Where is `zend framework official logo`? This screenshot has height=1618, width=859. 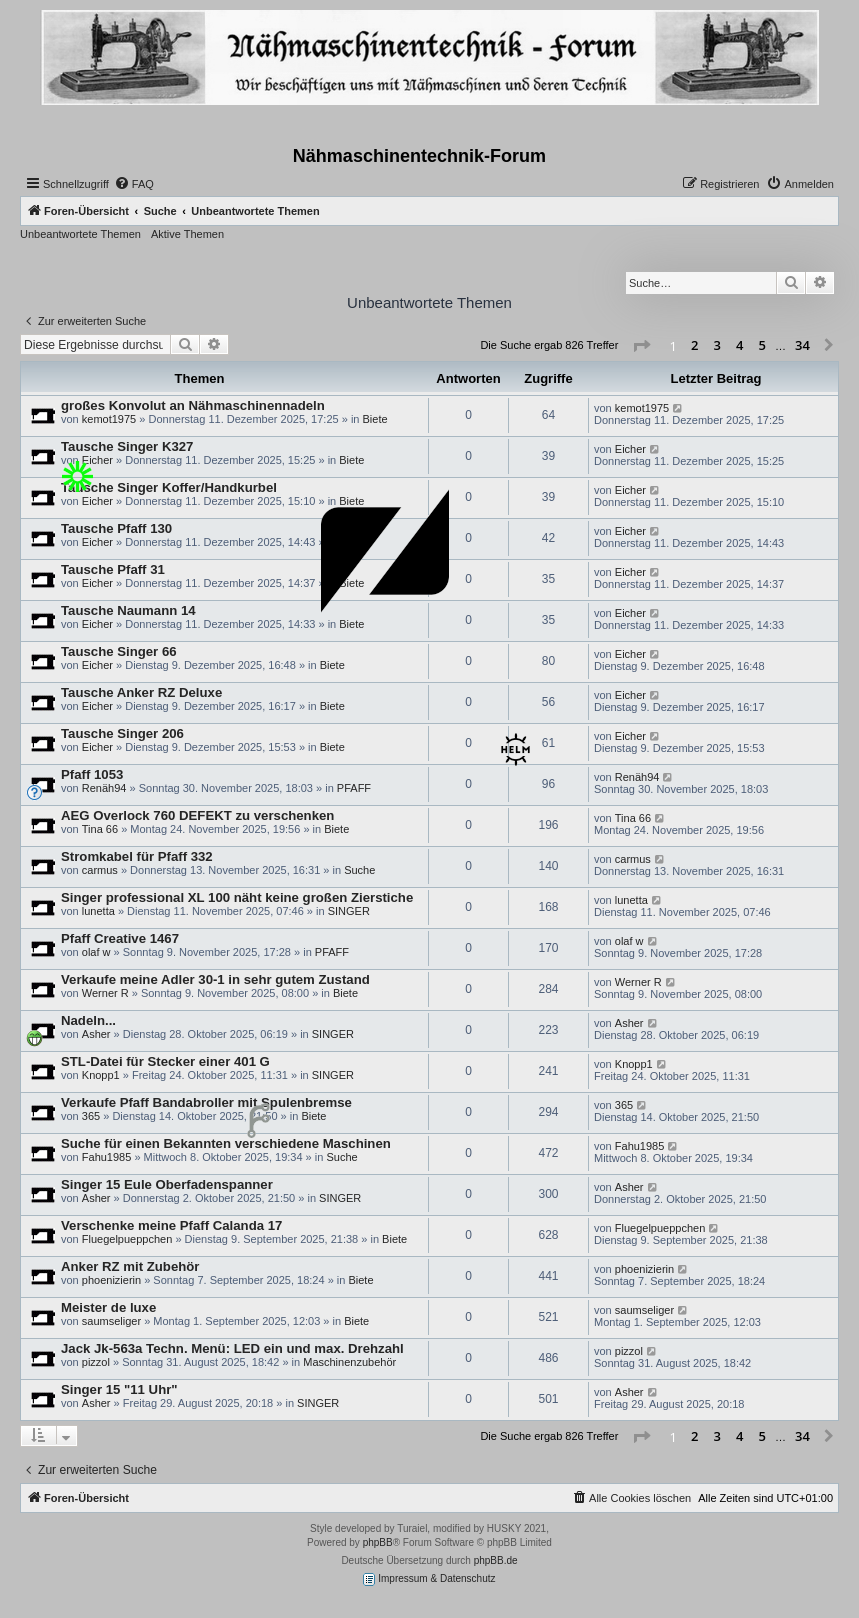 zend framework official logo is located at coordinates (385, 551).